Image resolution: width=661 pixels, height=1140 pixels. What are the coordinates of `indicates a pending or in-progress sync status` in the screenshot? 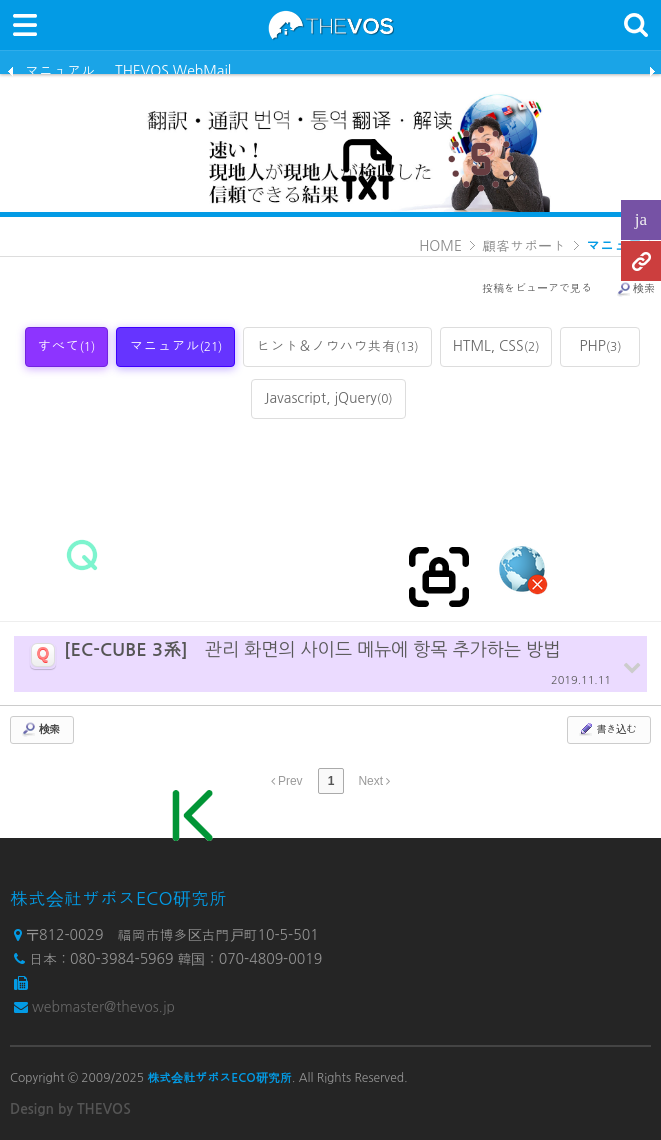 It's located at (481, 159).